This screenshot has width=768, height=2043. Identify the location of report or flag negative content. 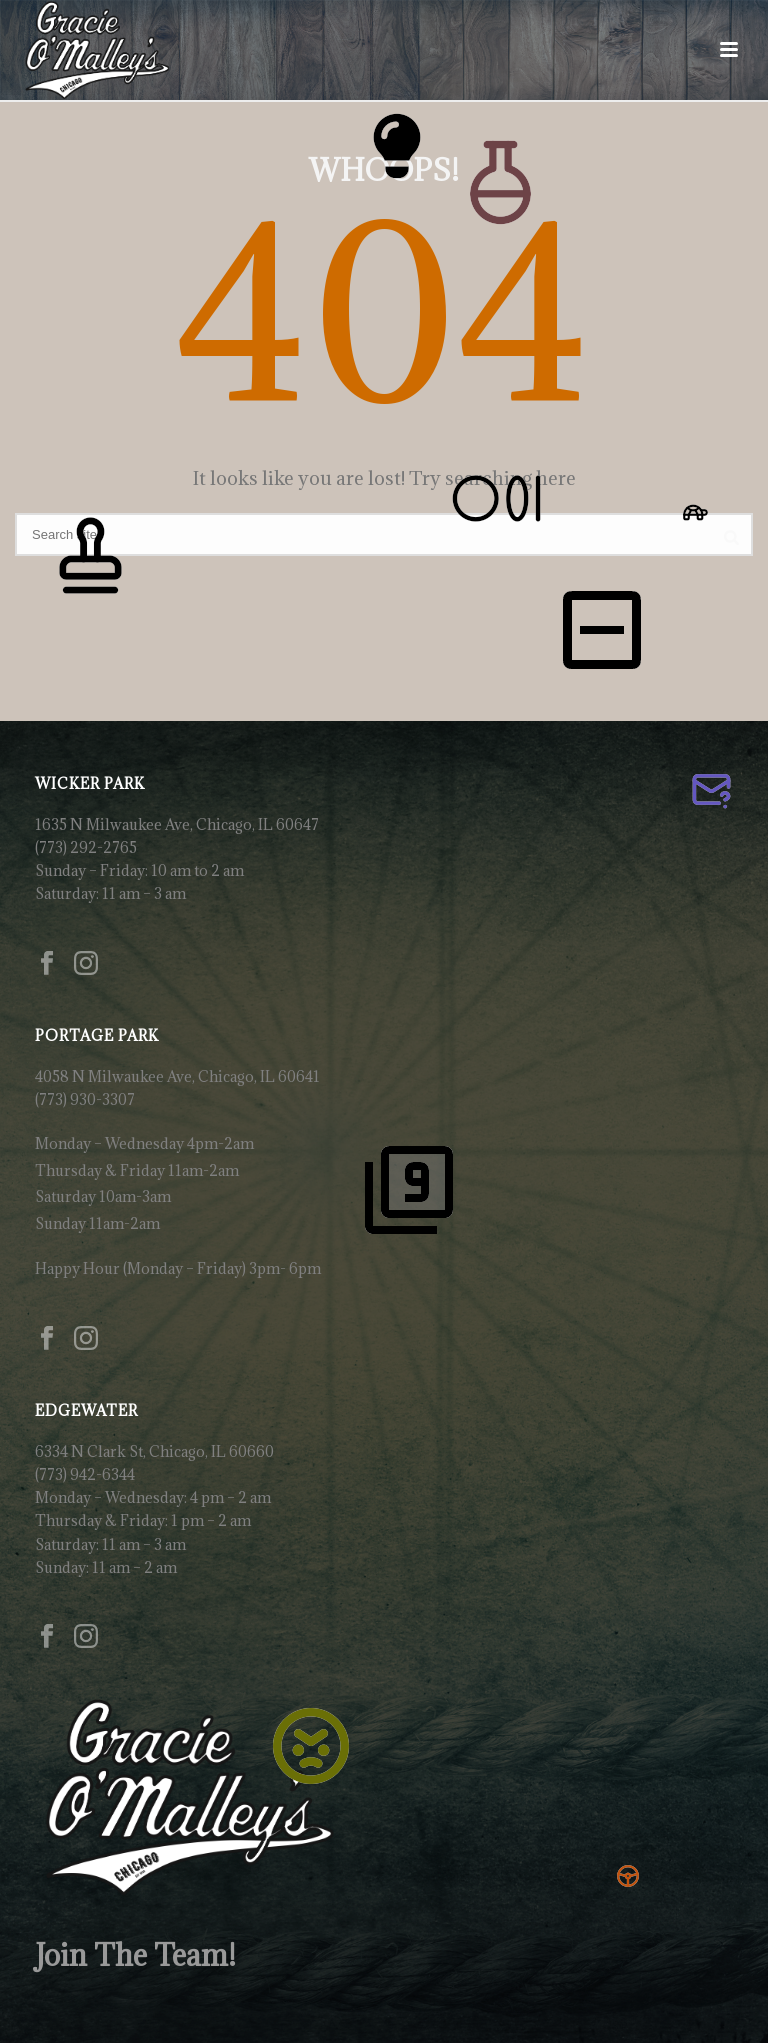
(311, 1746).